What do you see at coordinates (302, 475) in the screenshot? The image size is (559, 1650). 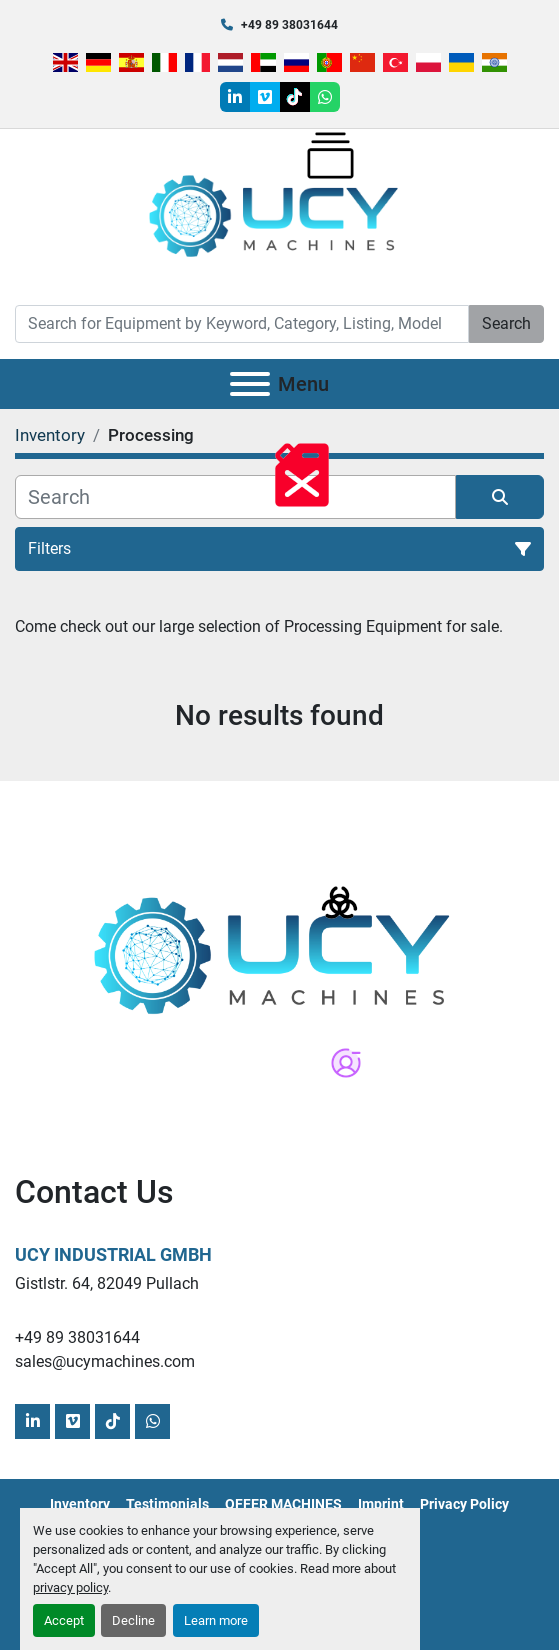 I see `indicates fuel or gas station nearby` at bounding box center [302, 475].